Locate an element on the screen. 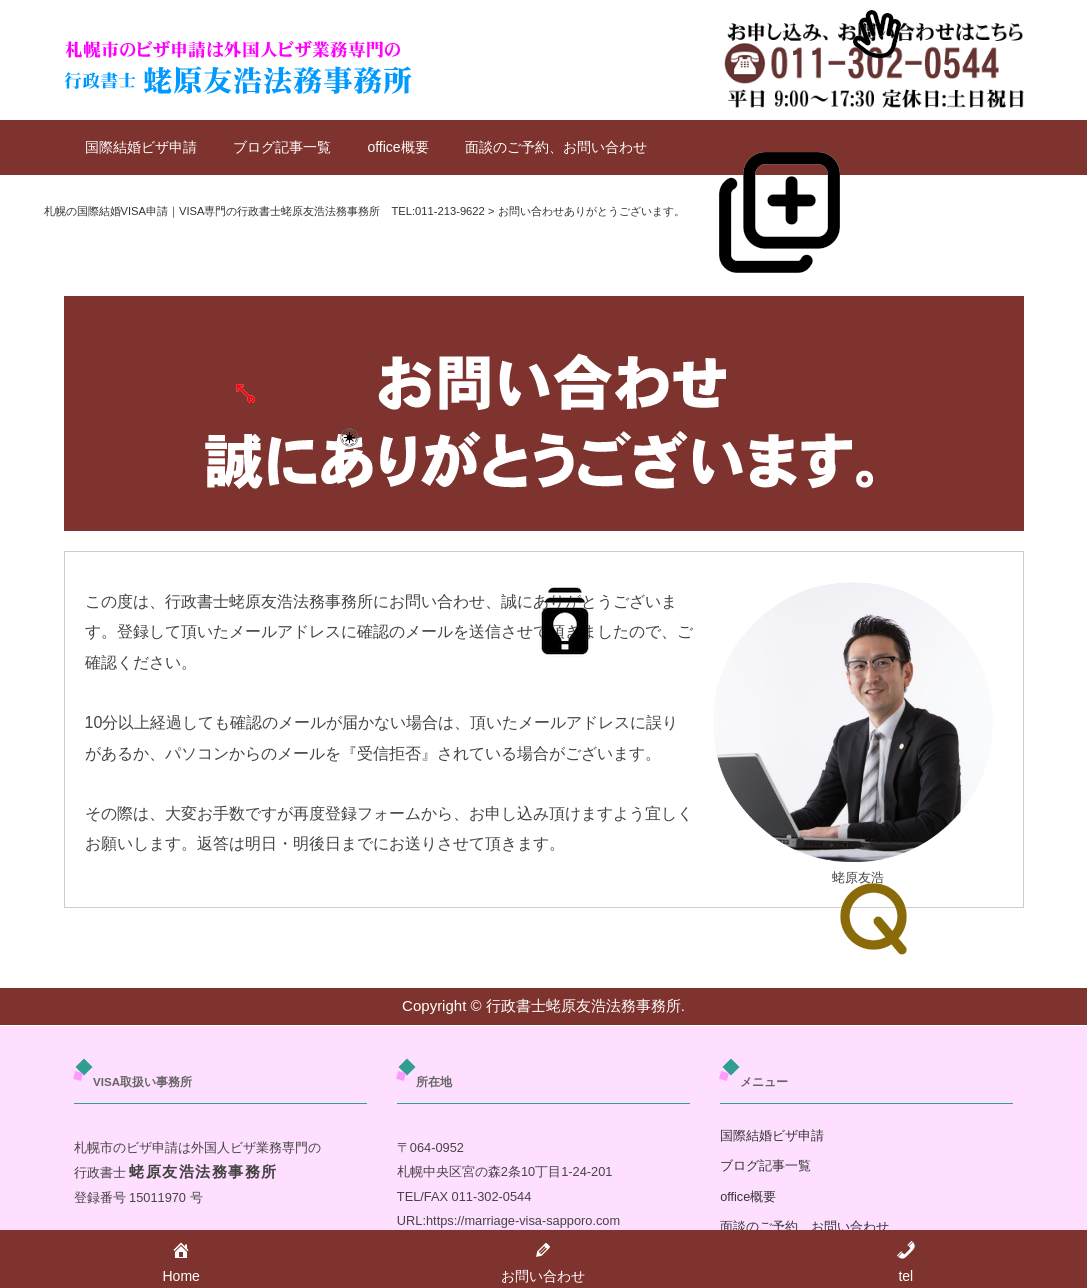 This screenshot has width=1087, height=1288. view batch prediction results is located at coordinates (565, 621).